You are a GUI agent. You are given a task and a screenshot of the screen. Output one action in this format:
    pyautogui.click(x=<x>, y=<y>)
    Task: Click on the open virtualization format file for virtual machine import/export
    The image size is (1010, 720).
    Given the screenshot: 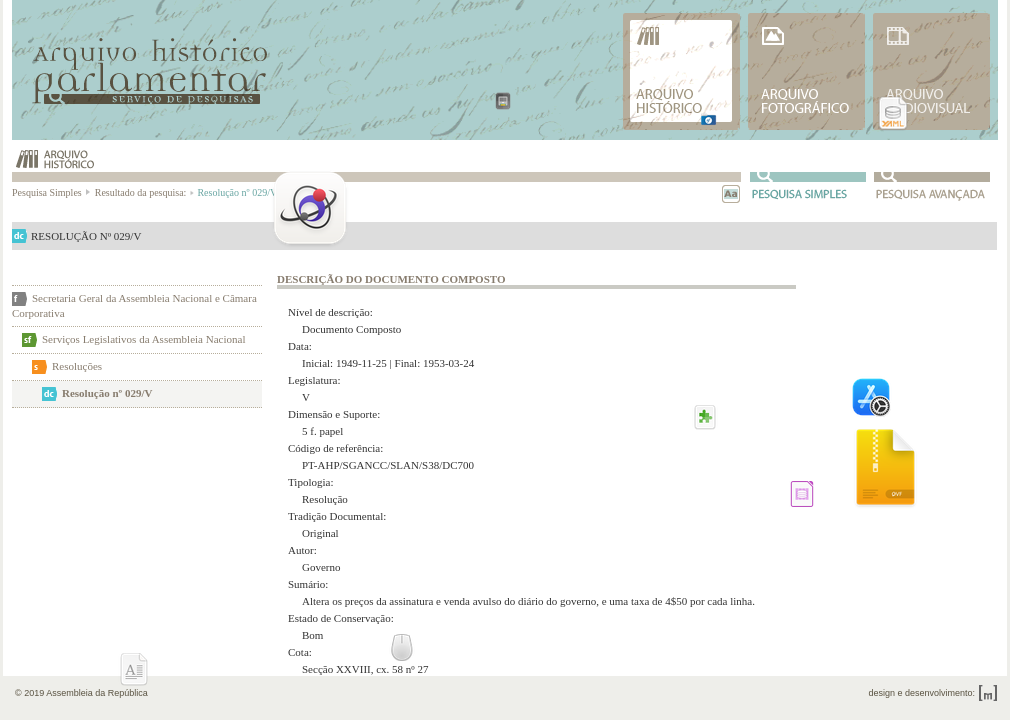 What is the action you would take?
    pyautogui.click(x=885, y=468)
    